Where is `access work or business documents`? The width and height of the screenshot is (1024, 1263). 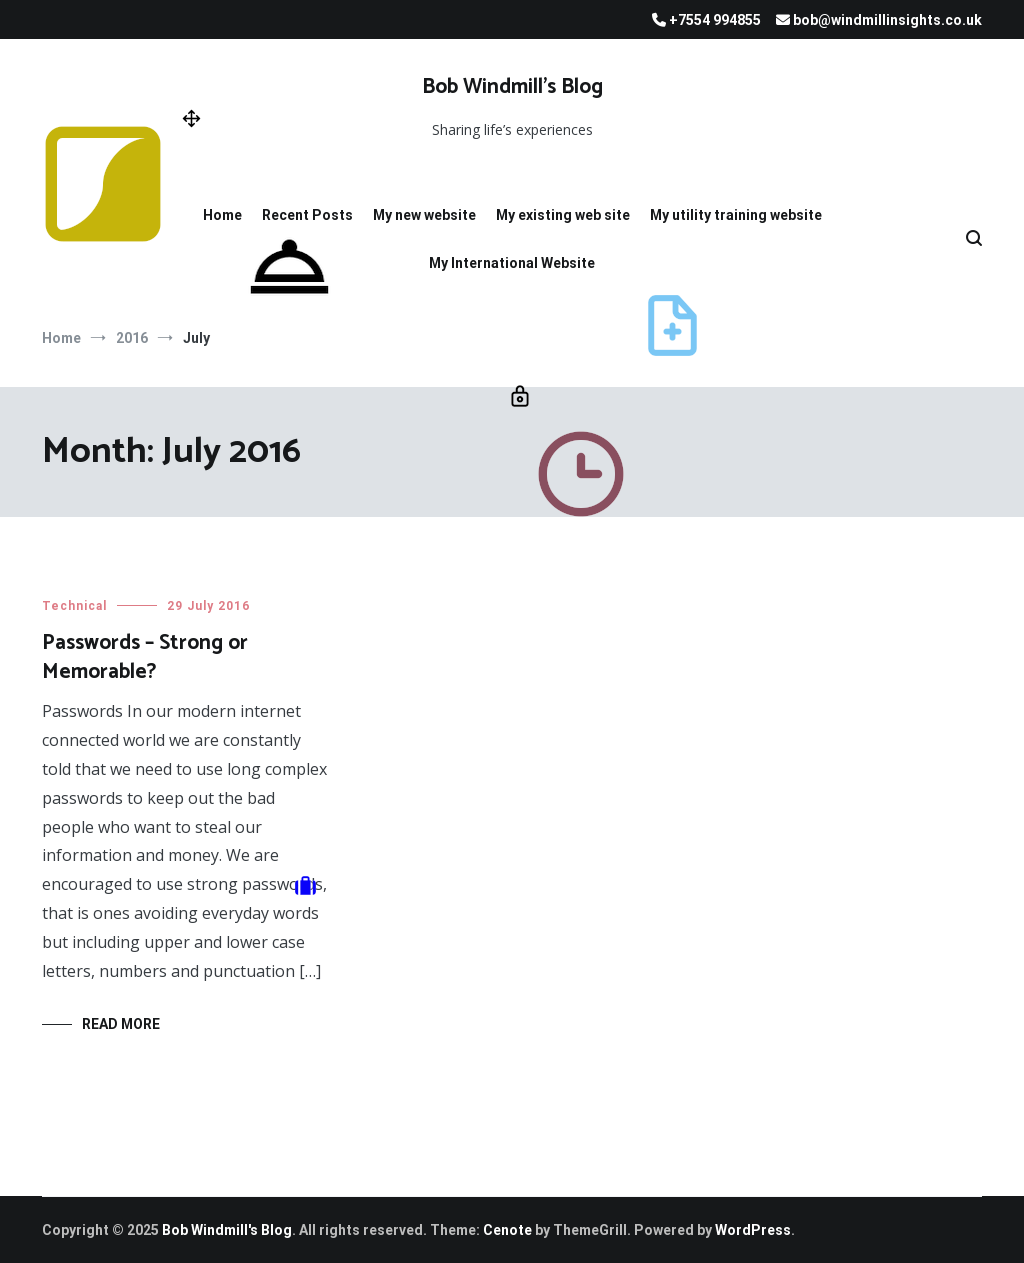
access work or business documents is located at coordinates (305, 885).